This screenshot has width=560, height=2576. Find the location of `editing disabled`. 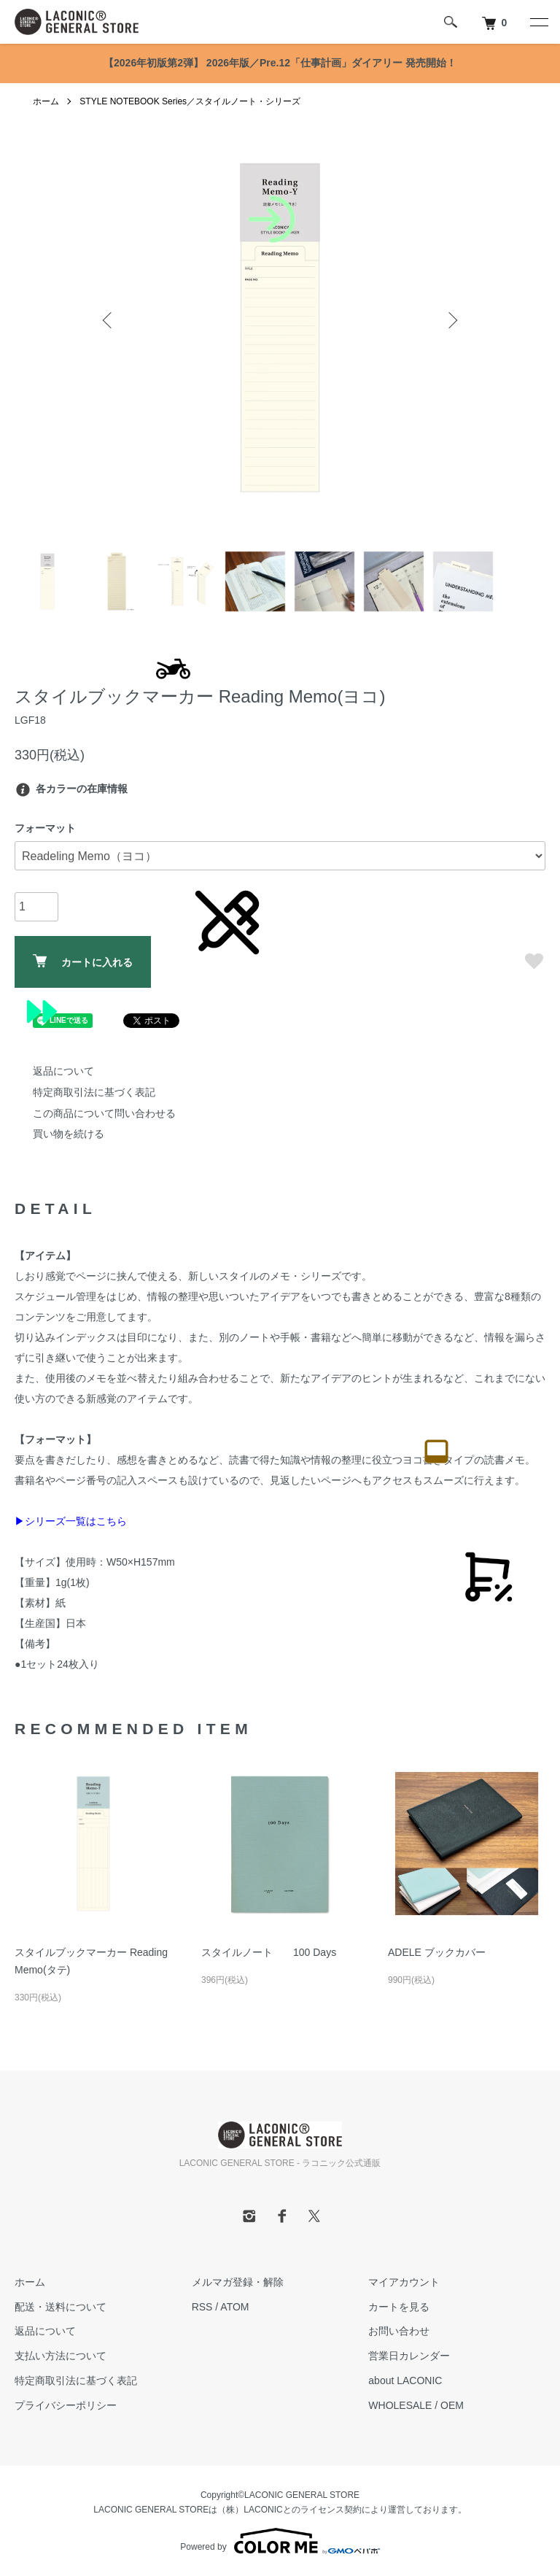

editing disabled is located at coordinates (227, 922).